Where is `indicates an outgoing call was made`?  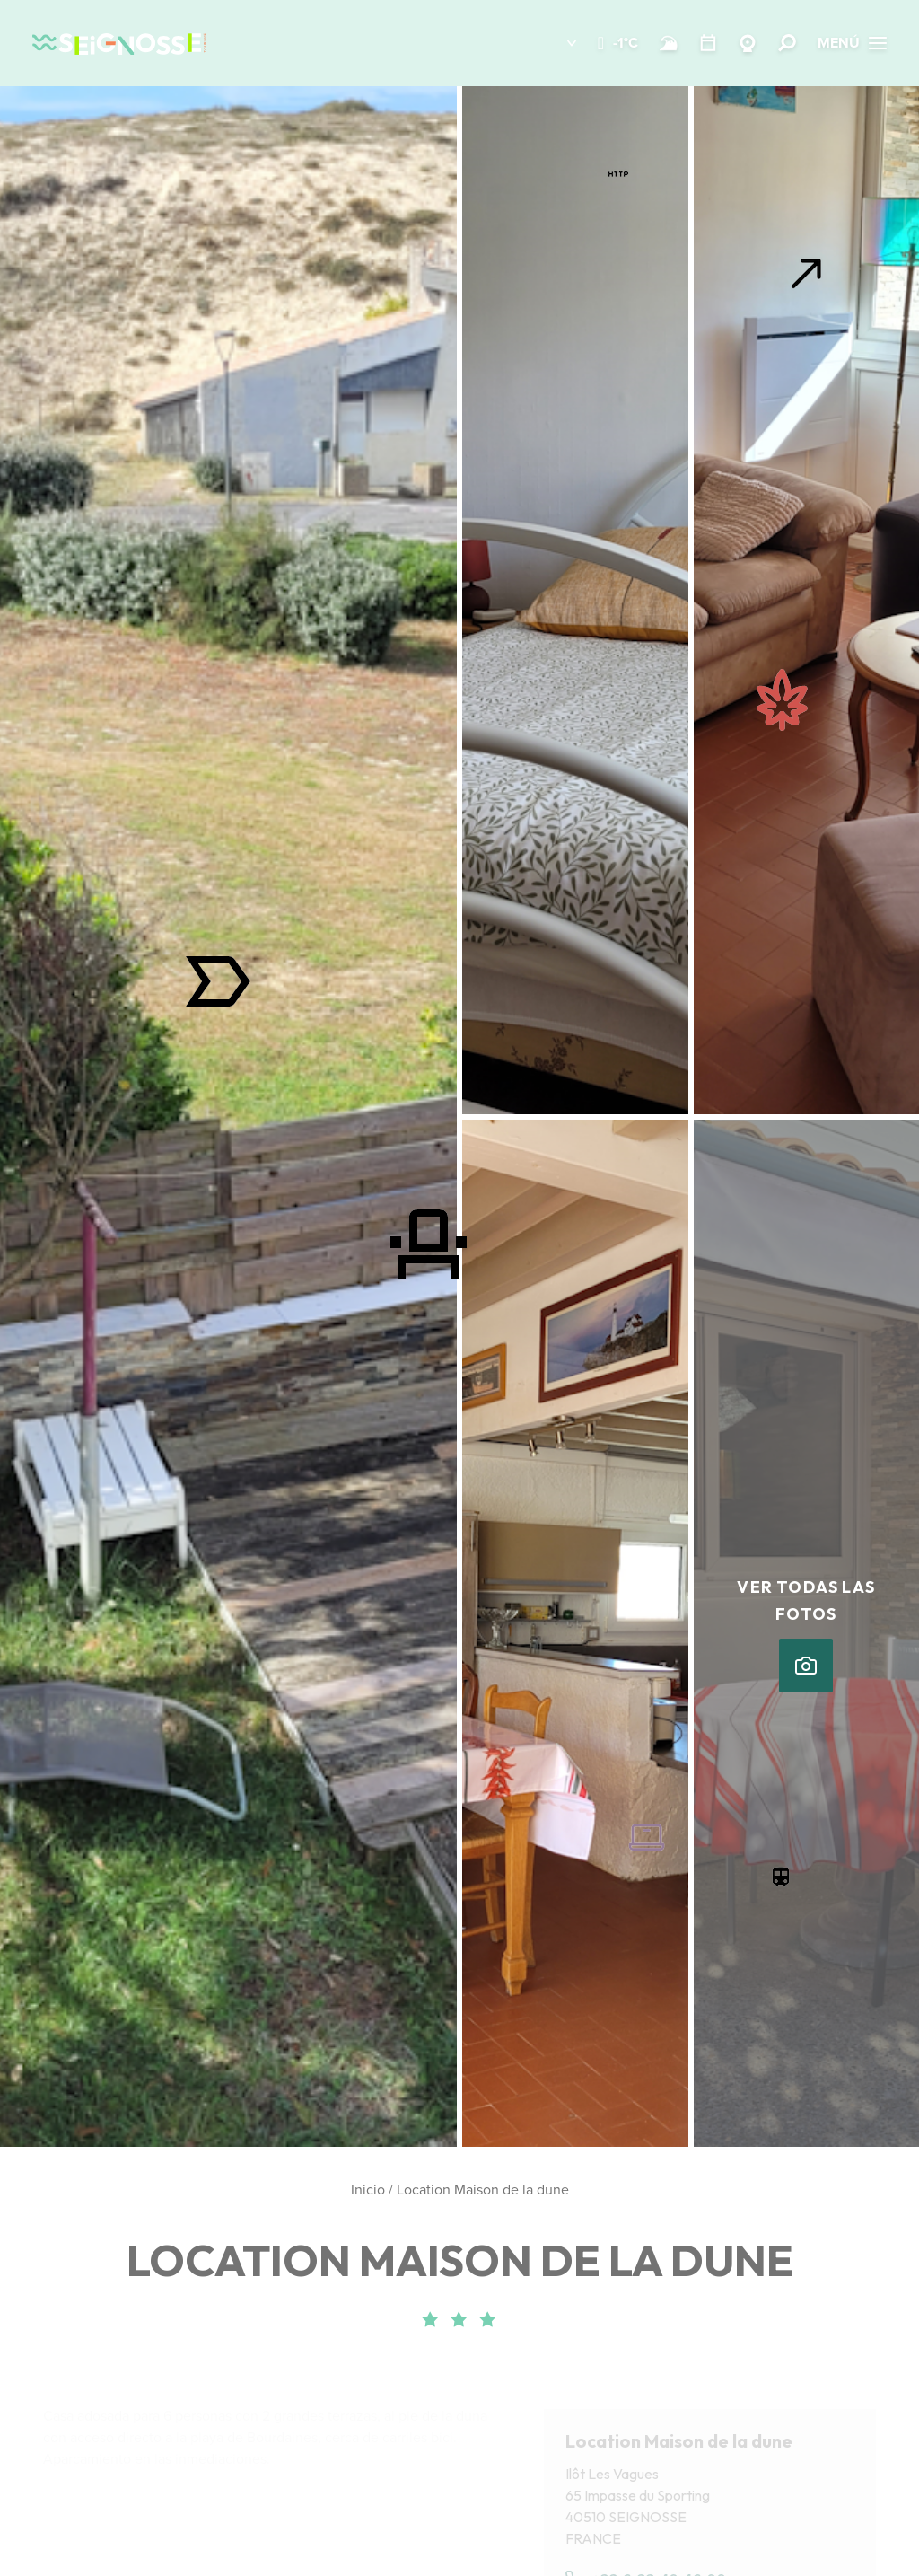 indicates an outgoing call was made is located at coordinates (807, 273).